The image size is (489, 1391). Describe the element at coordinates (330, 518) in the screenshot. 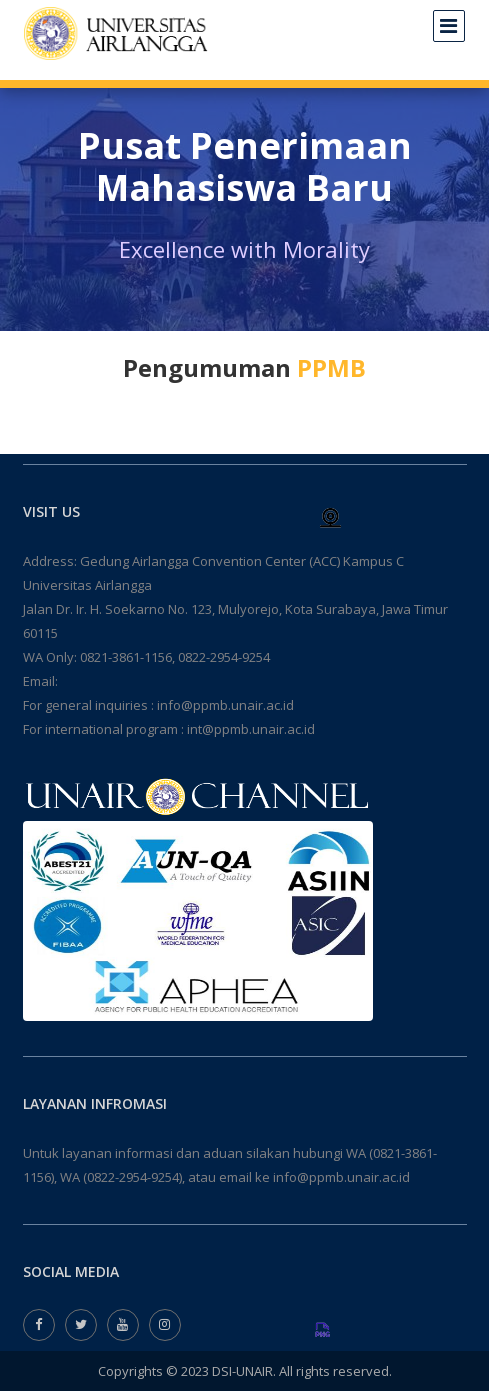

I see `enable webcam or video camera` at that location.